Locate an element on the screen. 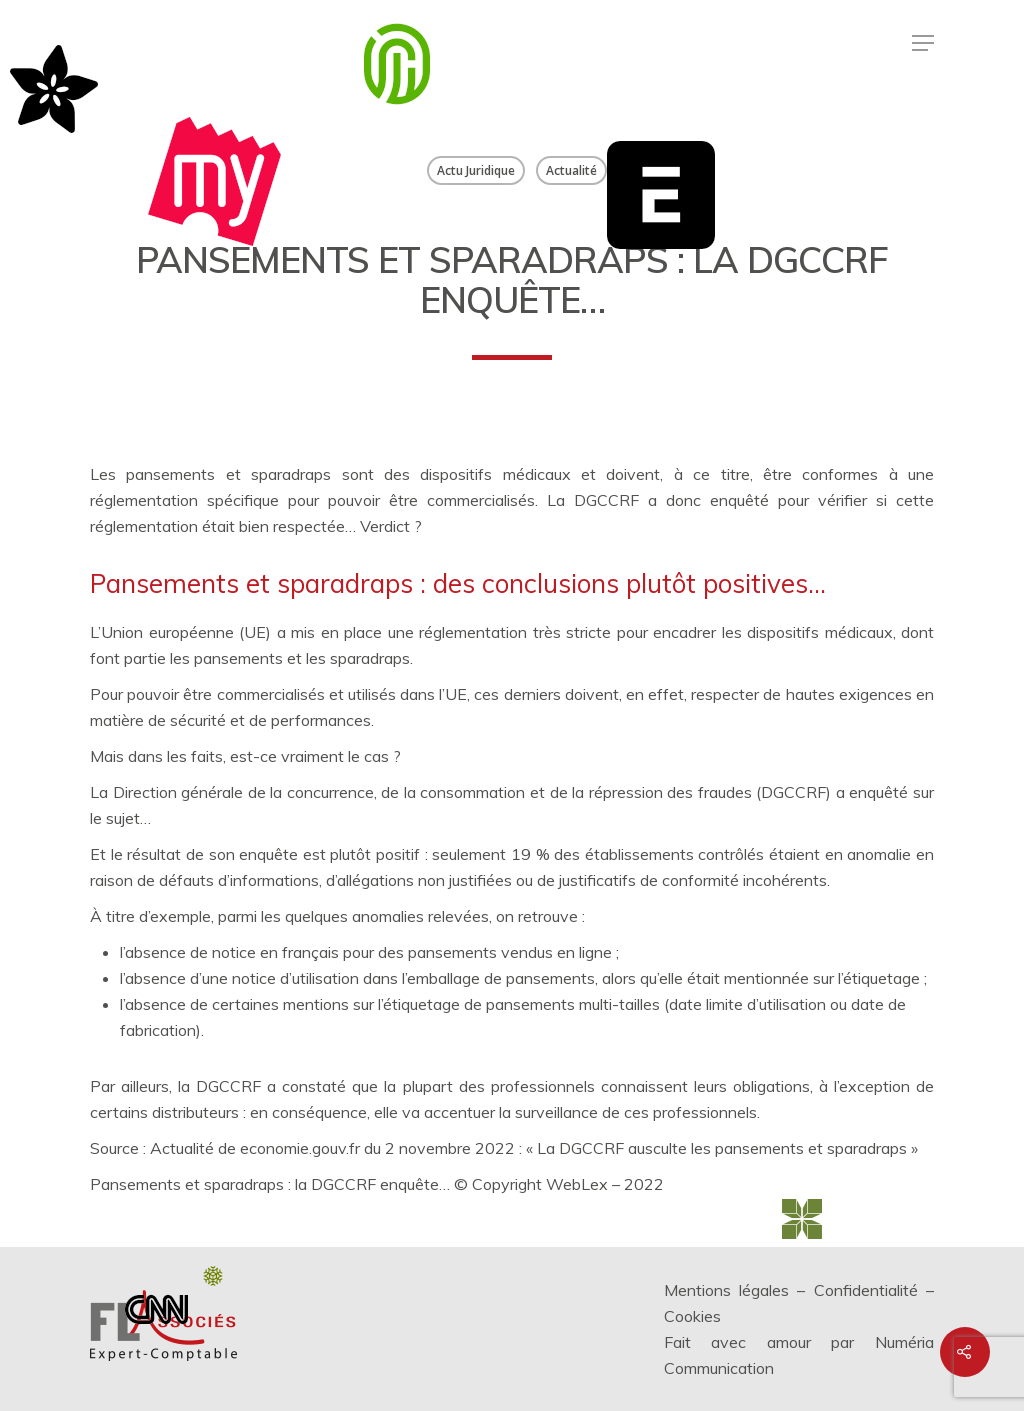 This screenshot has height=1411, width=1024. Picard Surgelés brand logo is located at coordinates (213, 1276).